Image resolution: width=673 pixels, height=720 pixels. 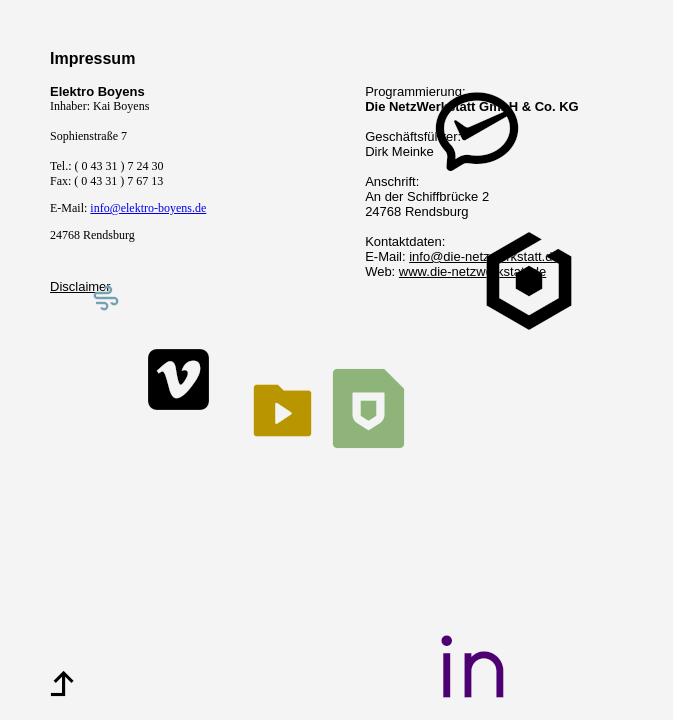 What do you see at coordinates (477, 129) in the screenshot?
I see `pay with WeChat Pay` at bounding box center [477, 129].